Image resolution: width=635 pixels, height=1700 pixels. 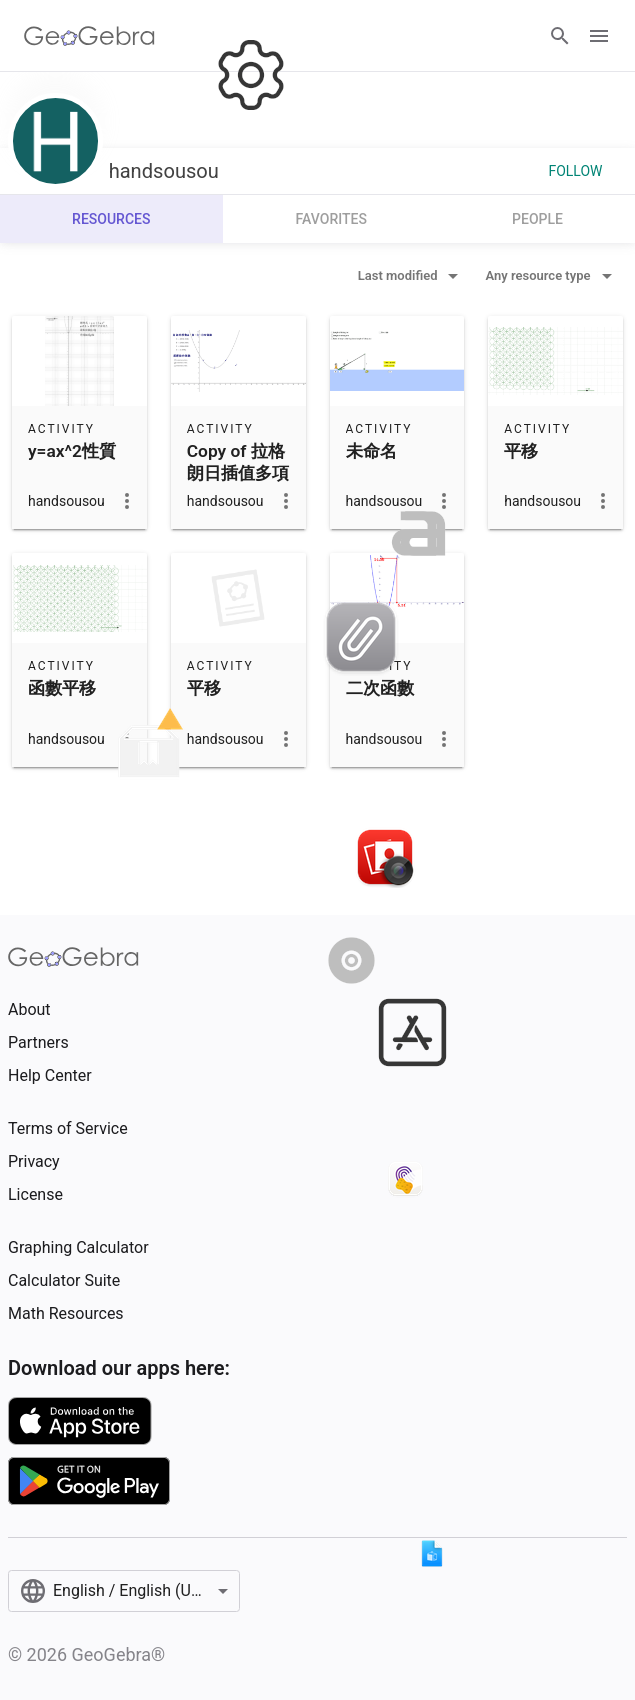 What do you see at coordinates (418, 533) in the screenshot?
I see `apply bold formatting to selected text` at bounding box center [418, 533].